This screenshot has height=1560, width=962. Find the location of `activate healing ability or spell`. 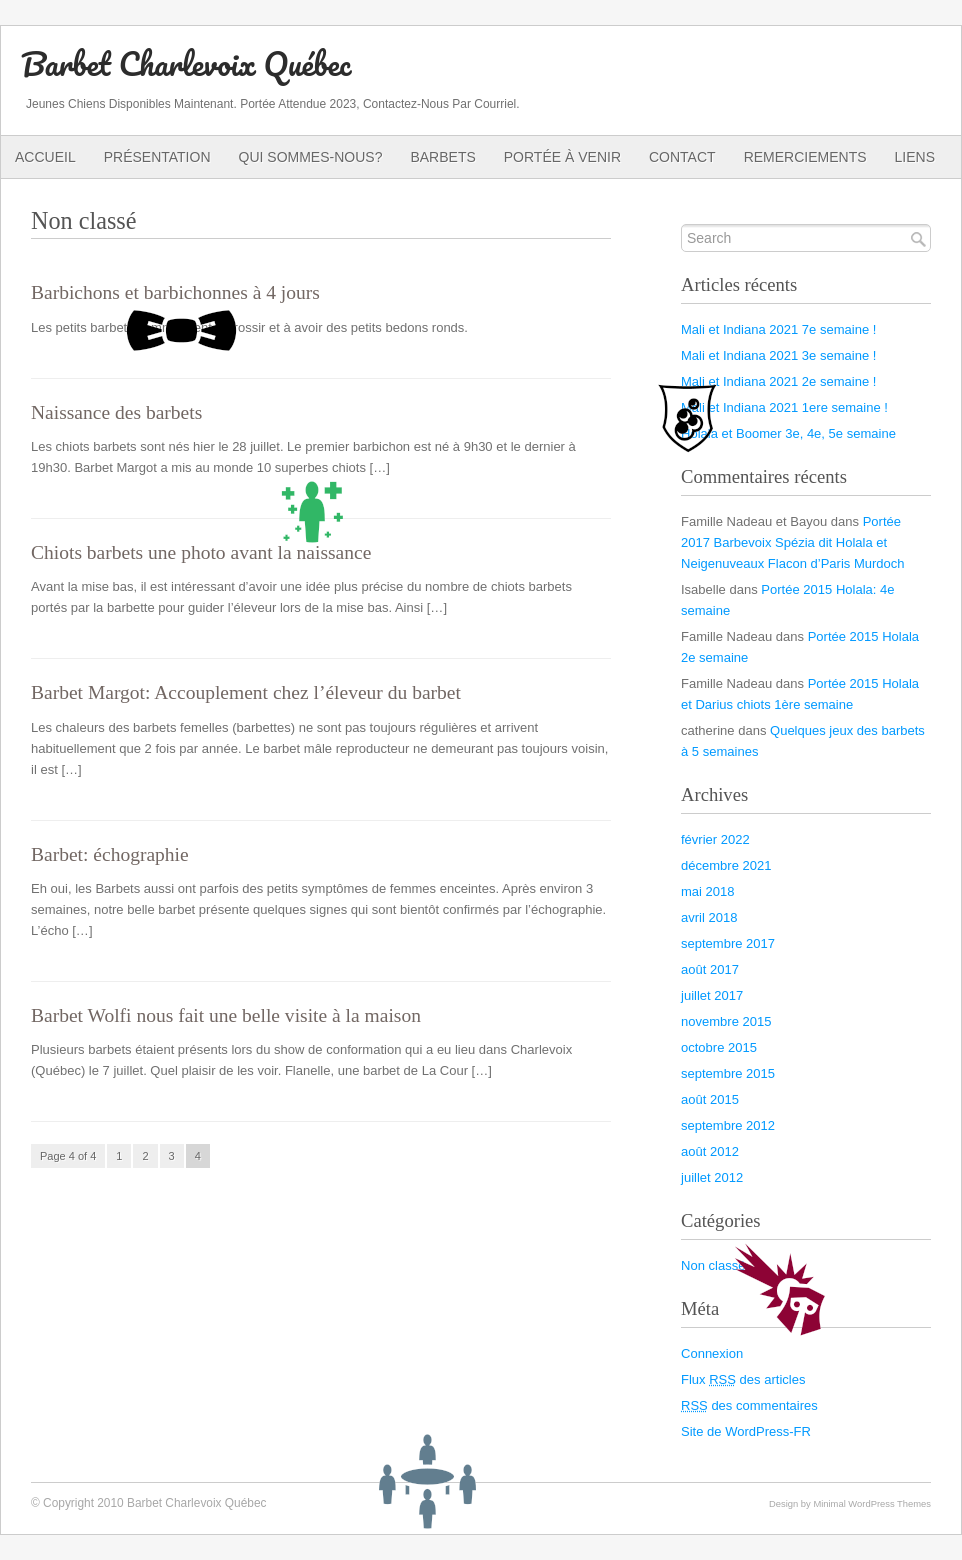

activate healing ability or spell is located at coordinates (312, 512).